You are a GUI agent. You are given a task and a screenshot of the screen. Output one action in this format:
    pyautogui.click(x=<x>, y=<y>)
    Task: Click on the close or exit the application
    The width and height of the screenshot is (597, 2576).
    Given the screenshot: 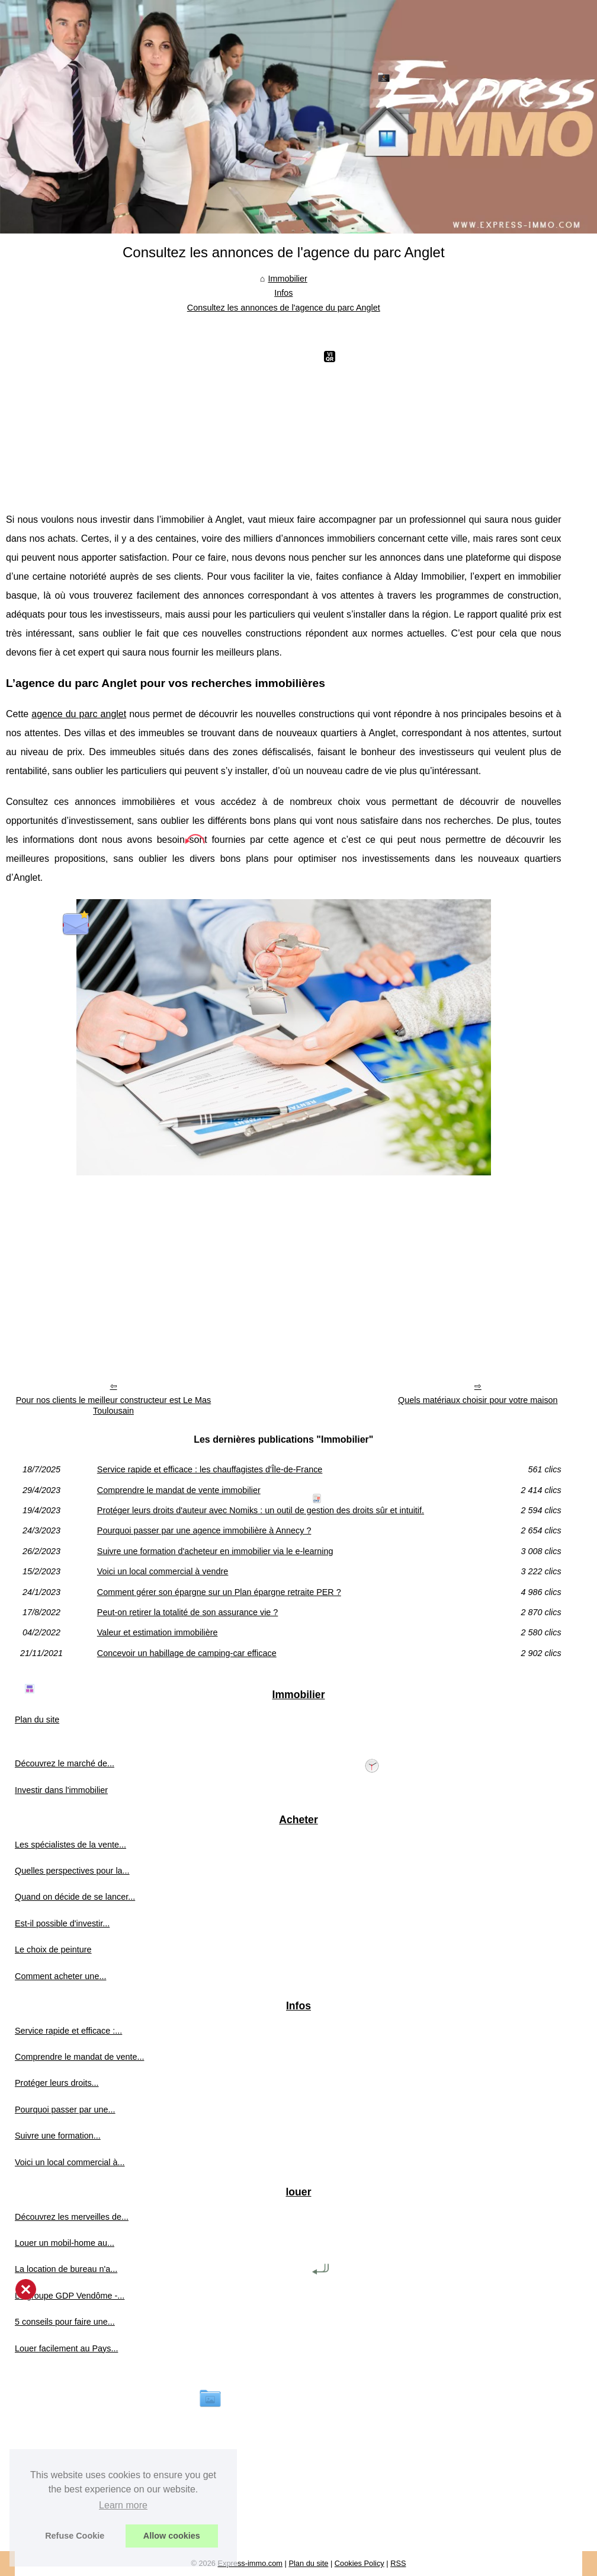 What is the action you would take?
    pyautogui.click(x=25, y=2289)
    